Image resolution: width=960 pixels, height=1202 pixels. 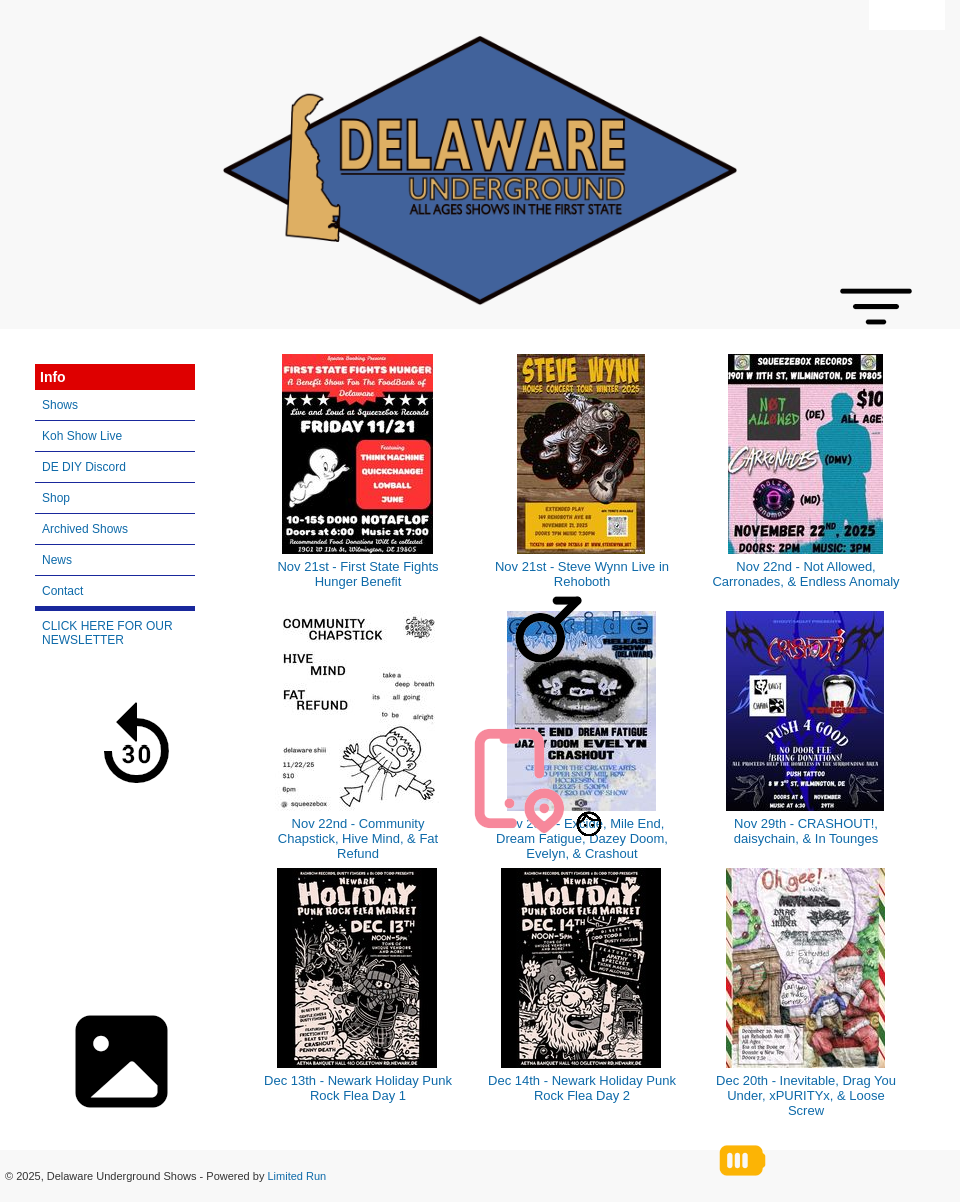 I want to click on filter or sort list items, so click(x=876, y=304).